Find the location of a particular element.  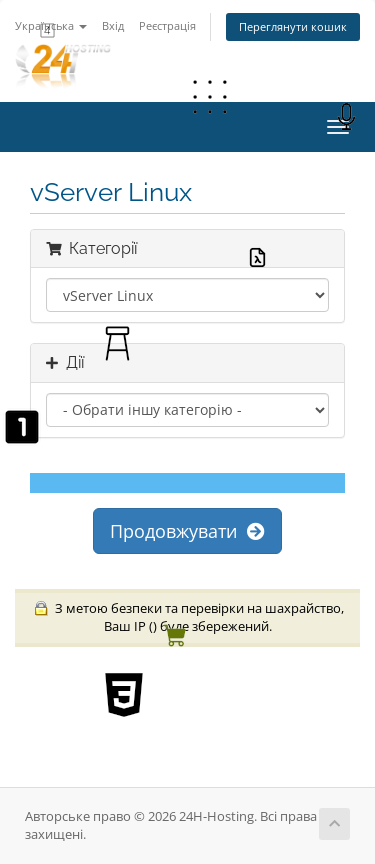

open app drawer or launcher menu is located at coordinates (210, 97).